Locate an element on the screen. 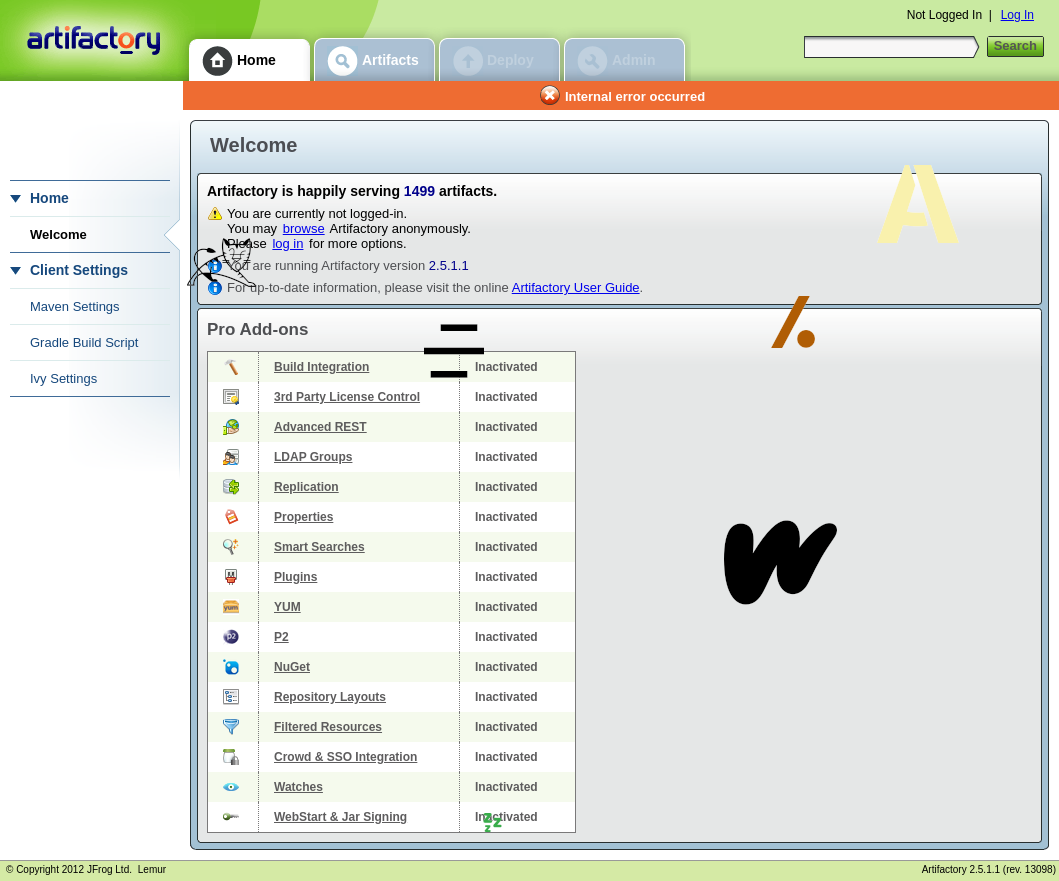 The width and height of the screenshot is (1059, 881). airbrake error monitoring service logo is located at coordinates (918, 204).